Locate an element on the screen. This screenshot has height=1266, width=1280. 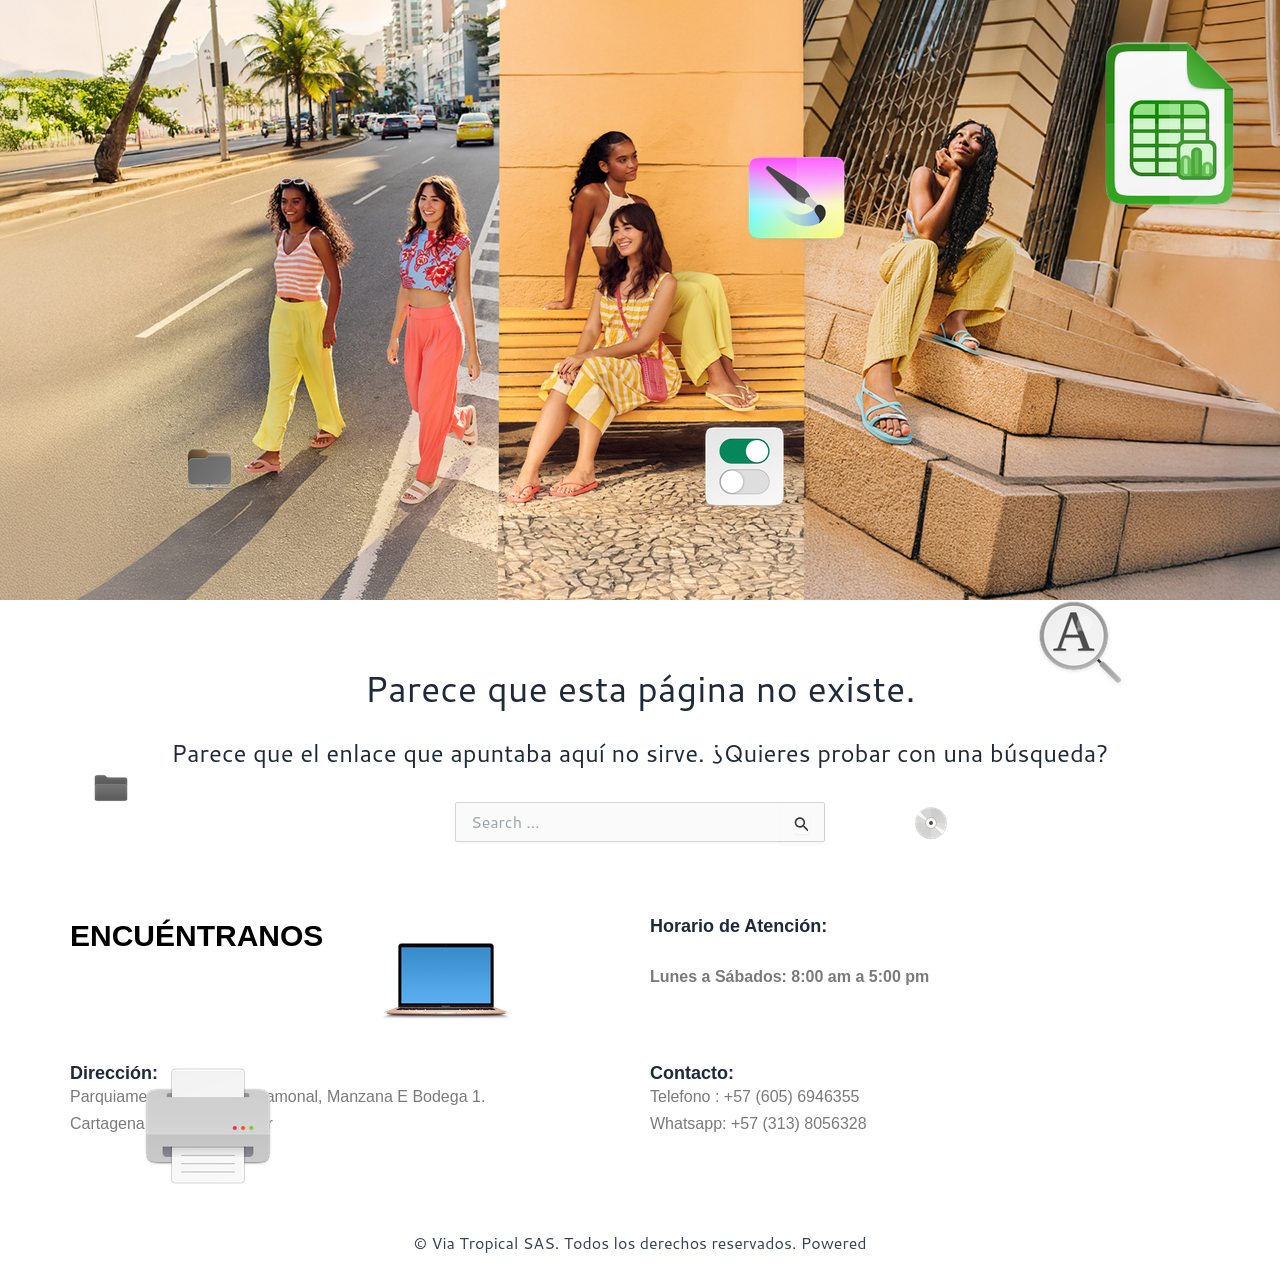
represents this macbook air in system settings is located at coordinates (446, 970).